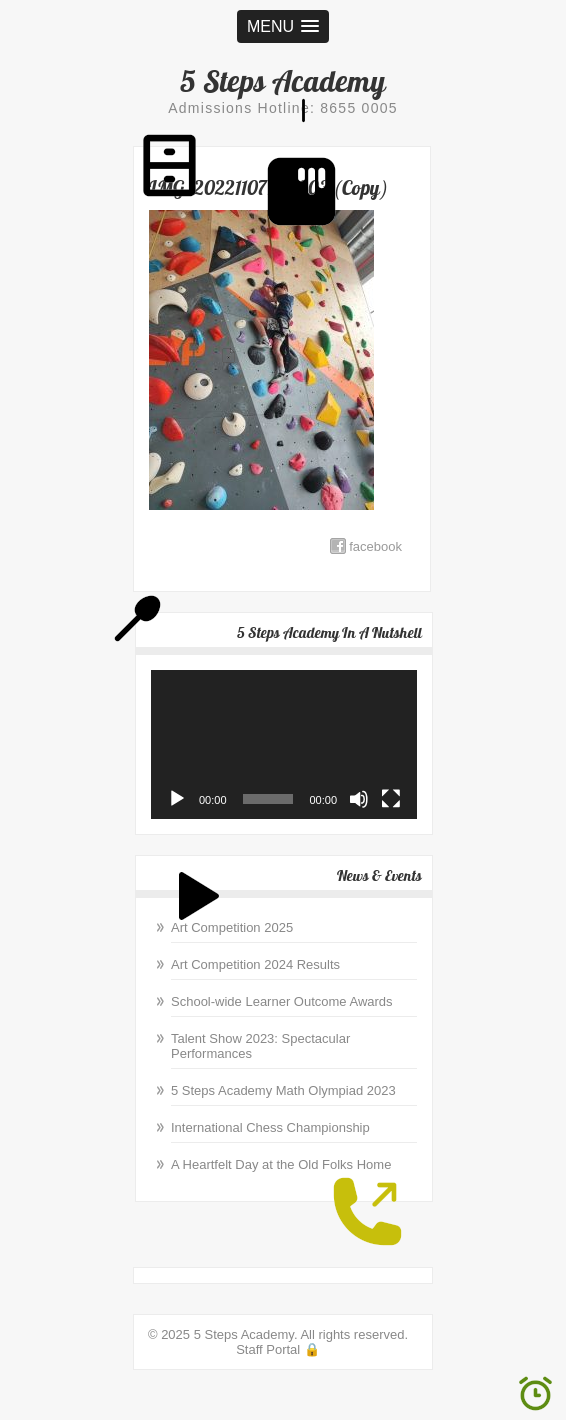  I want to click on set or view alarms, so click(535, 1393).